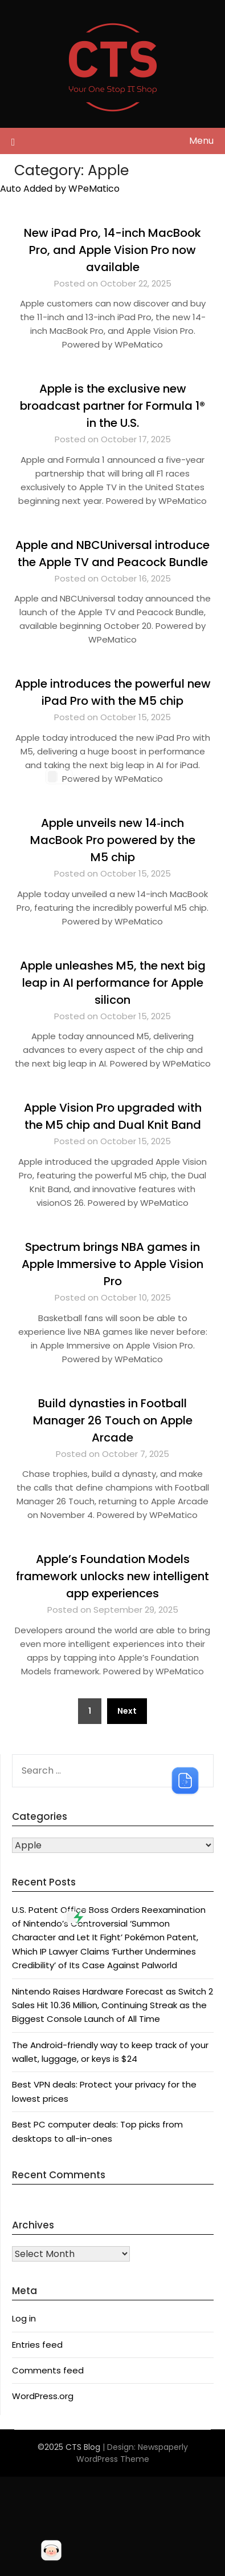 The image size is (225, 2576). Describe the element at coordinates (79, 1917) in the screenshot. I see `battery at 40% and currently charging` at that location.